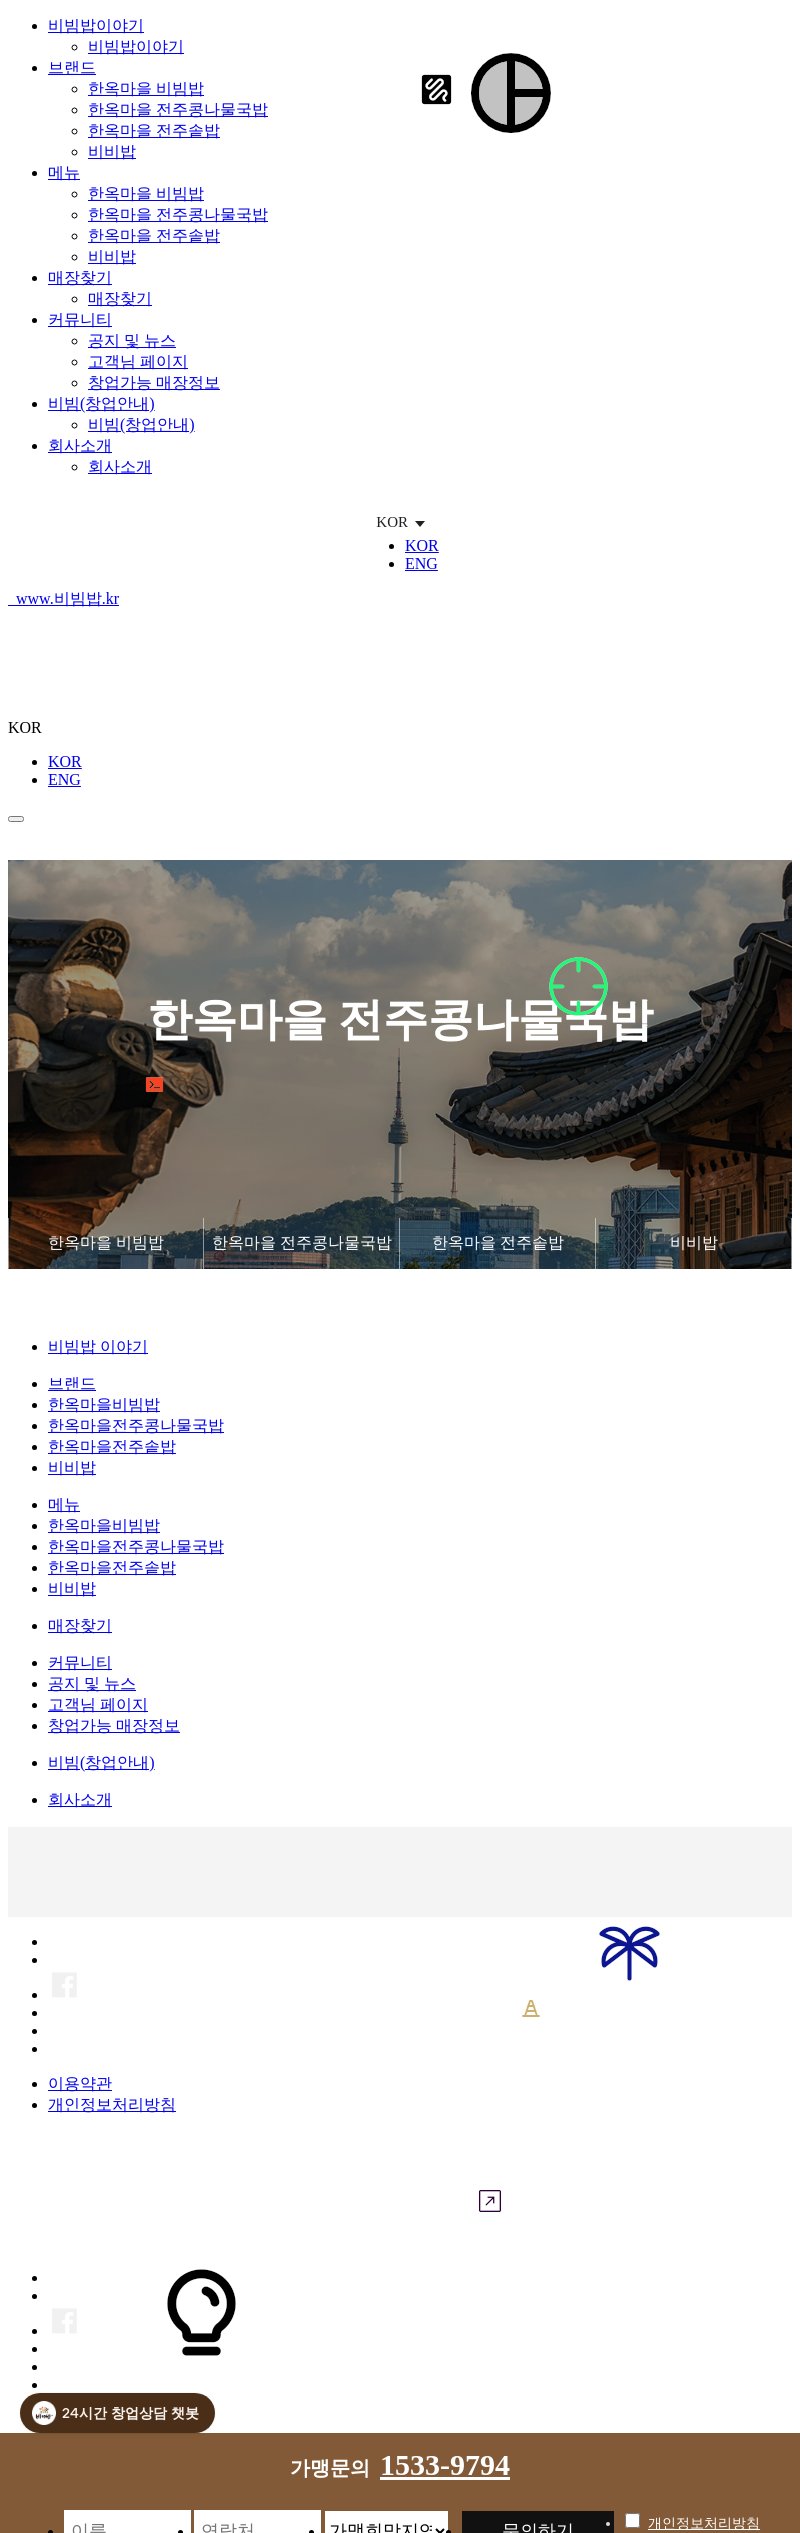 The height and width of the screenshot is (2533, 800). I want to click on center map on current location, so click(578, 986).